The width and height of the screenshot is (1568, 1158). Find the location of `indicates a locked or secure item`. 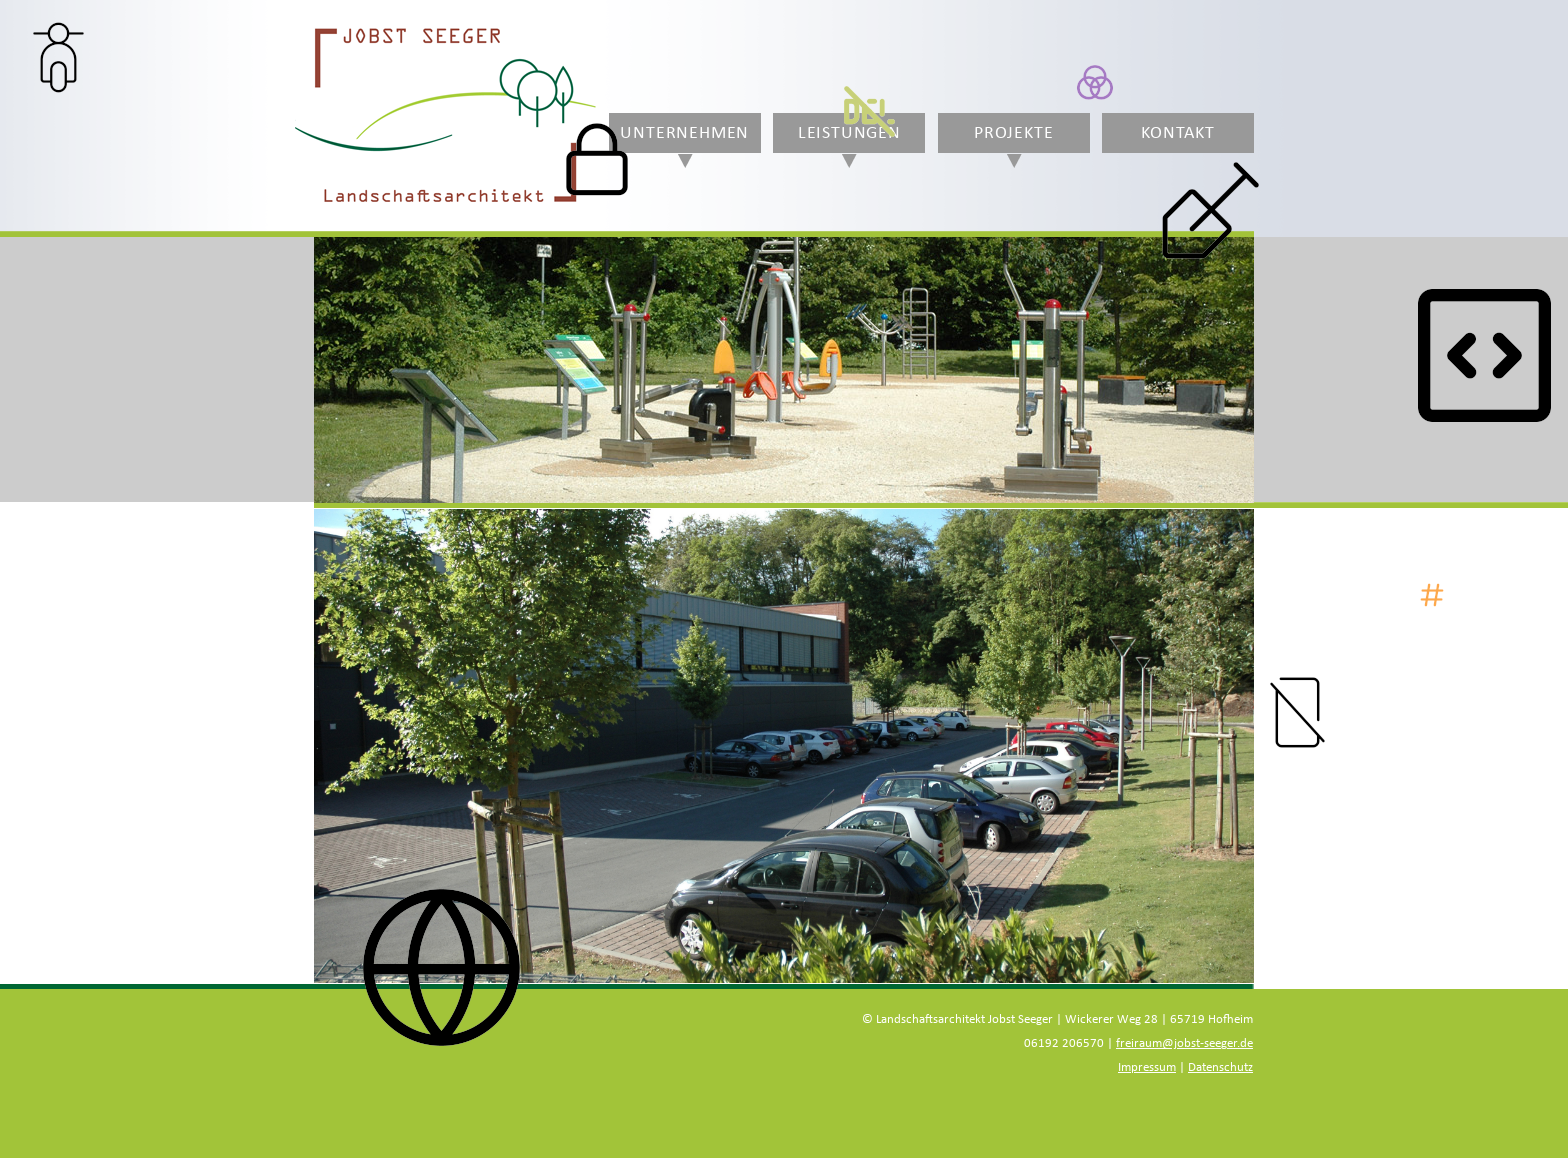

indicates a locked or secure item is located at coordinates (597, 161).